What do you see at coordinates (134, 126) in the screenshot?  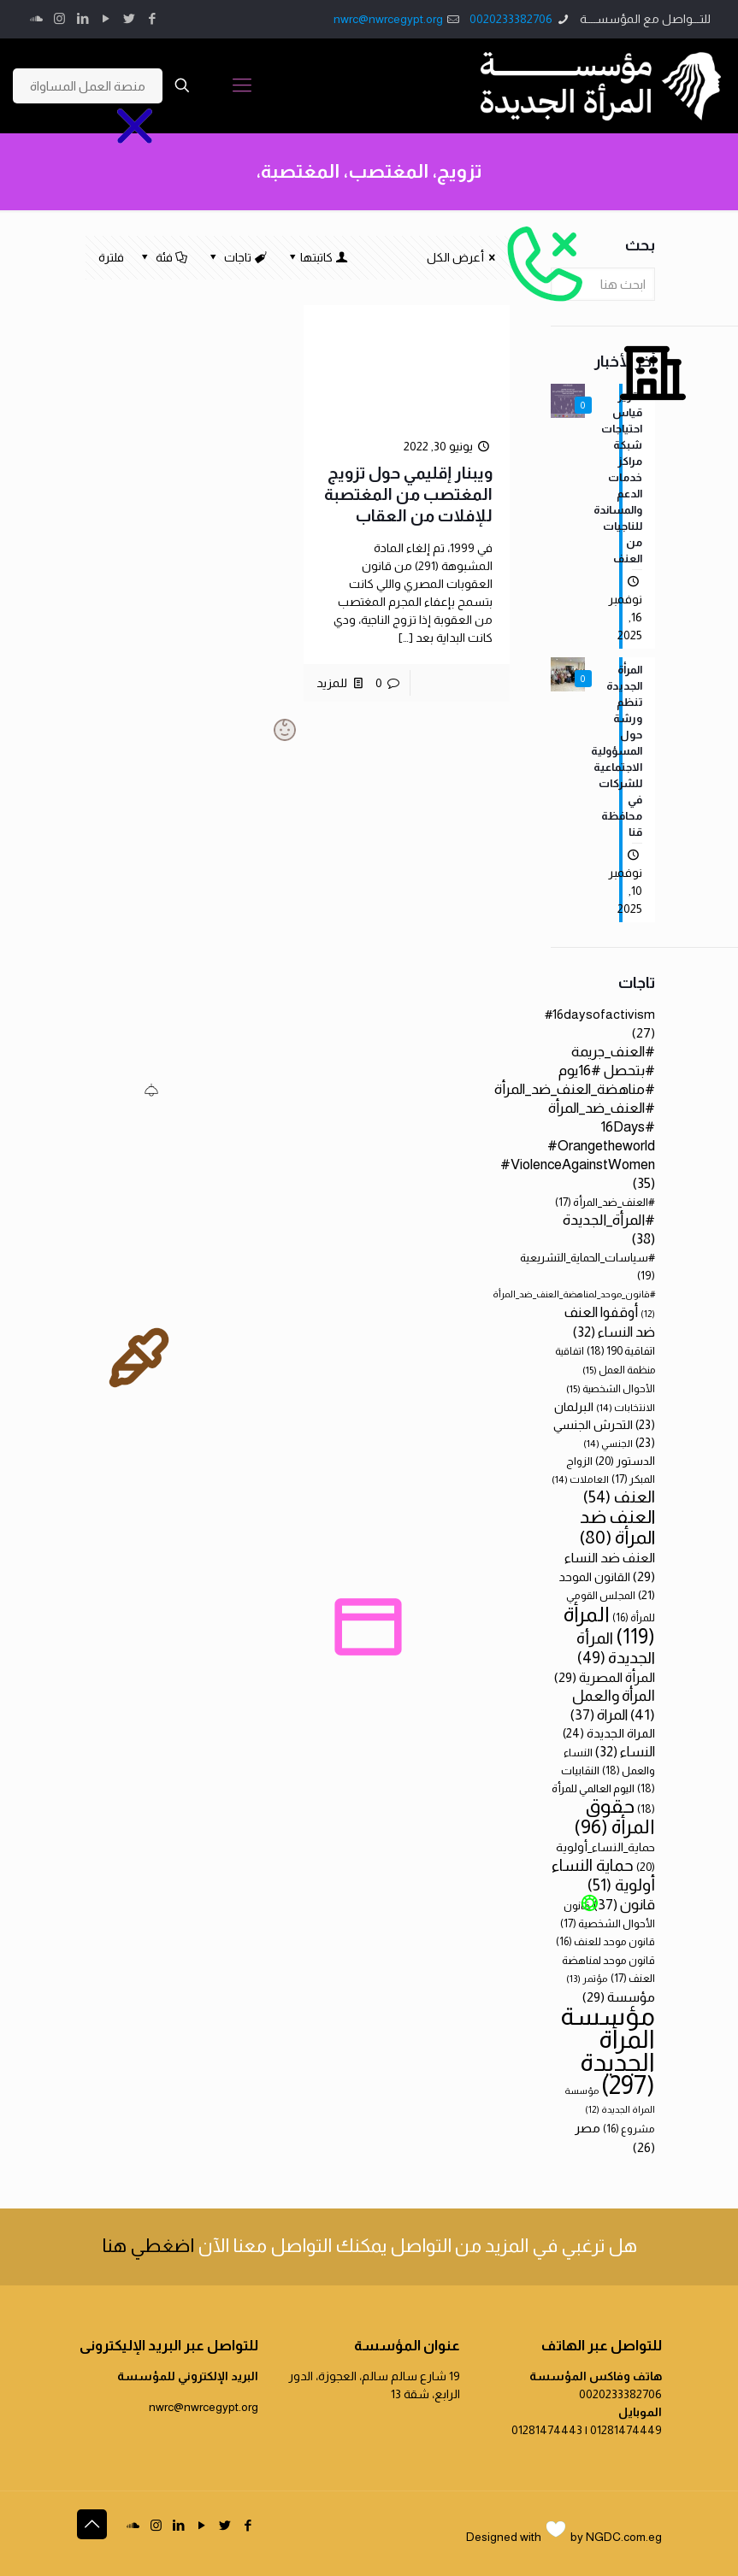 I see `close the current window or dialog` at bounding box center [134, 126].